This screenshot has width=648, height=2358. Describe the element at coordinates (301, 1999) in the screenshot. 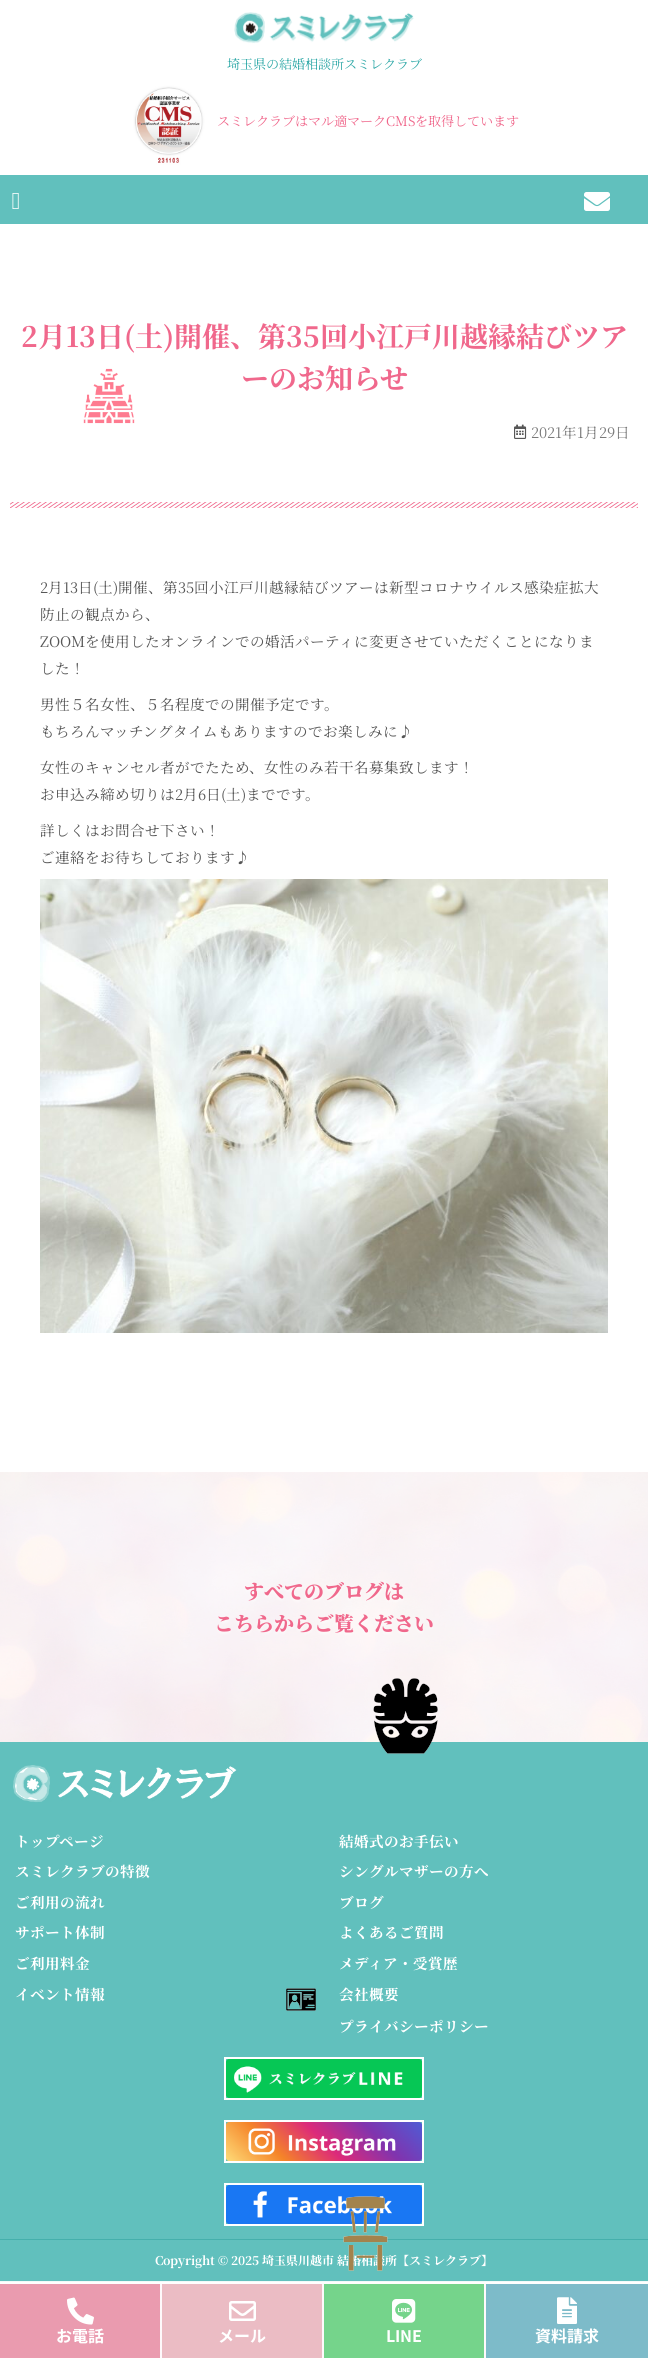

I see `view your profile or identification details` at that location.